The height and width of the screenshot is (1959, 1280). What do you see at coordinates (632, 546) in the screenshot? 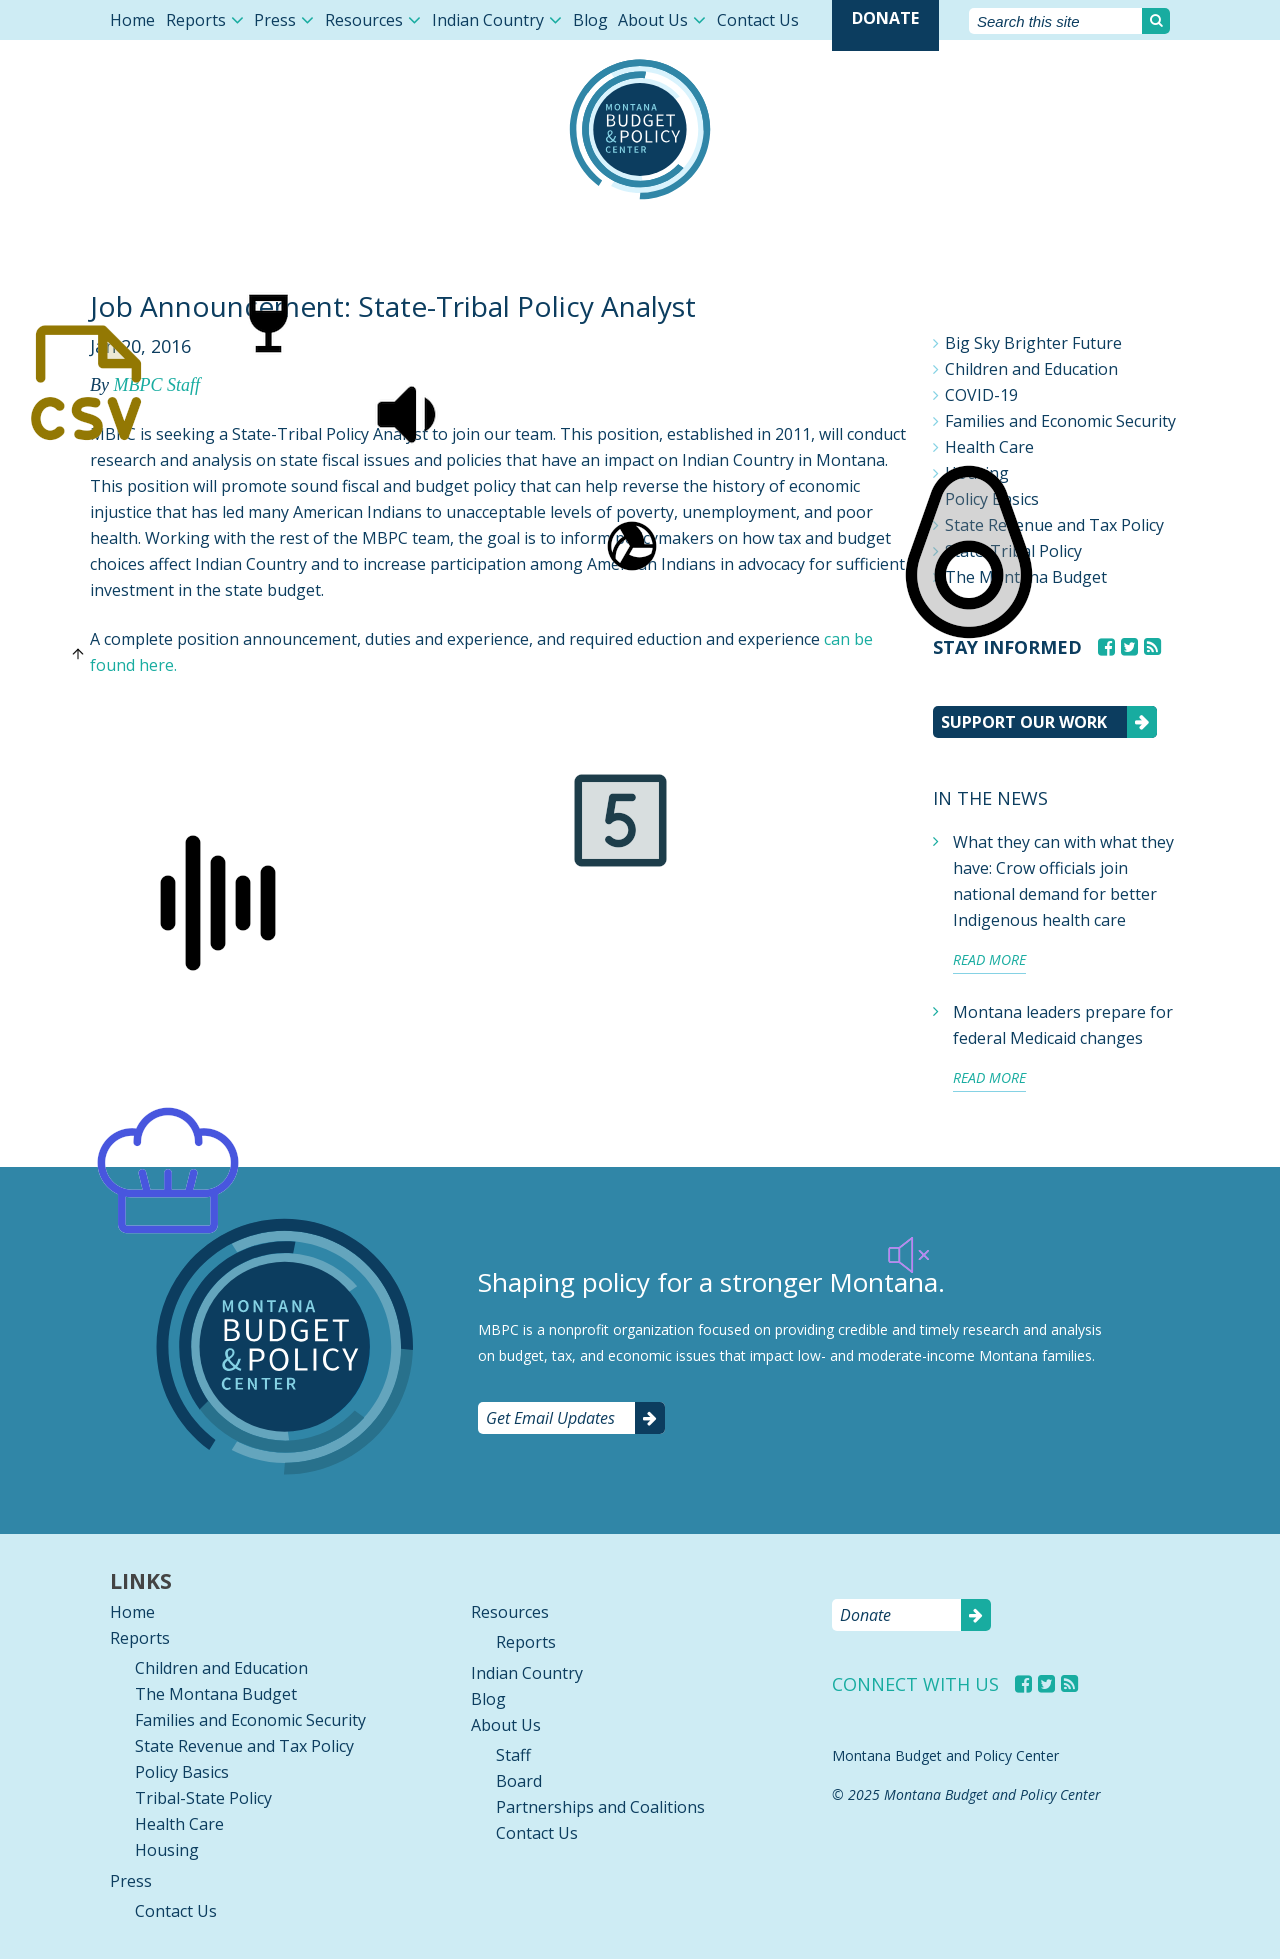
I see `access volleyball or beach sports content` at bounding box center [632, 546].